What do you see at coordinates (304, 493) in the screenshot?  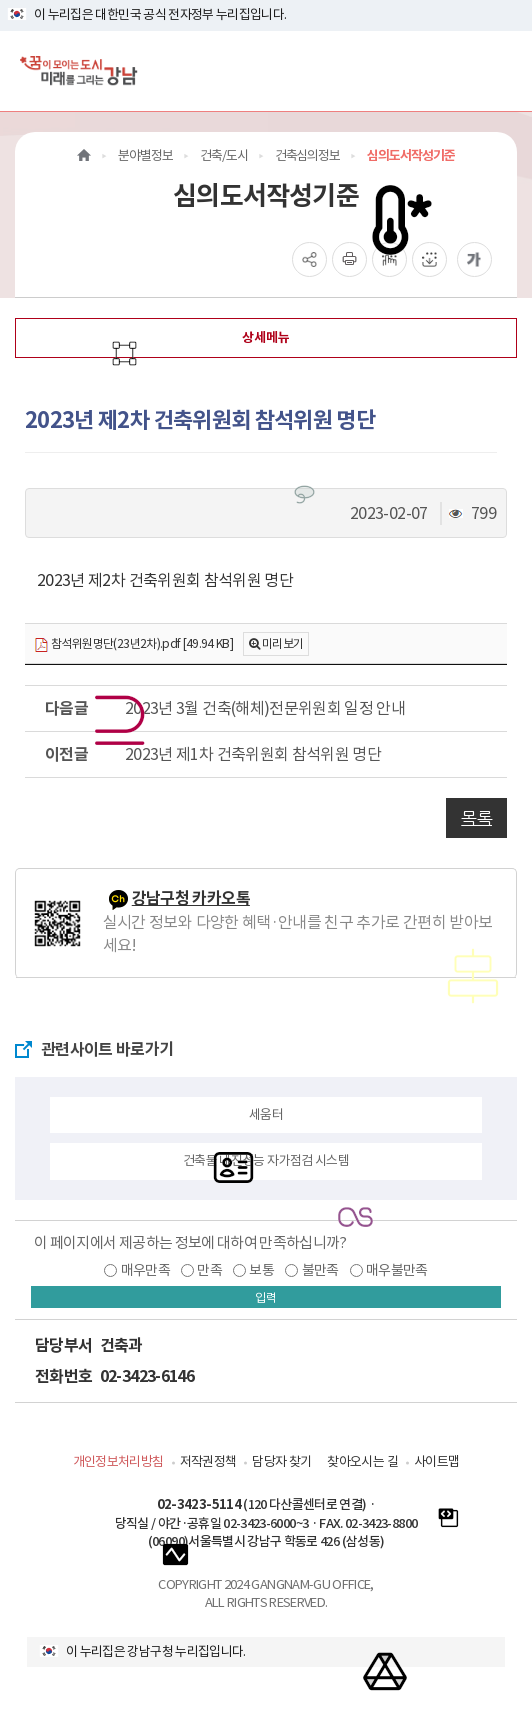 I see `use lasso selection tool` at bounding box center [304, 493].